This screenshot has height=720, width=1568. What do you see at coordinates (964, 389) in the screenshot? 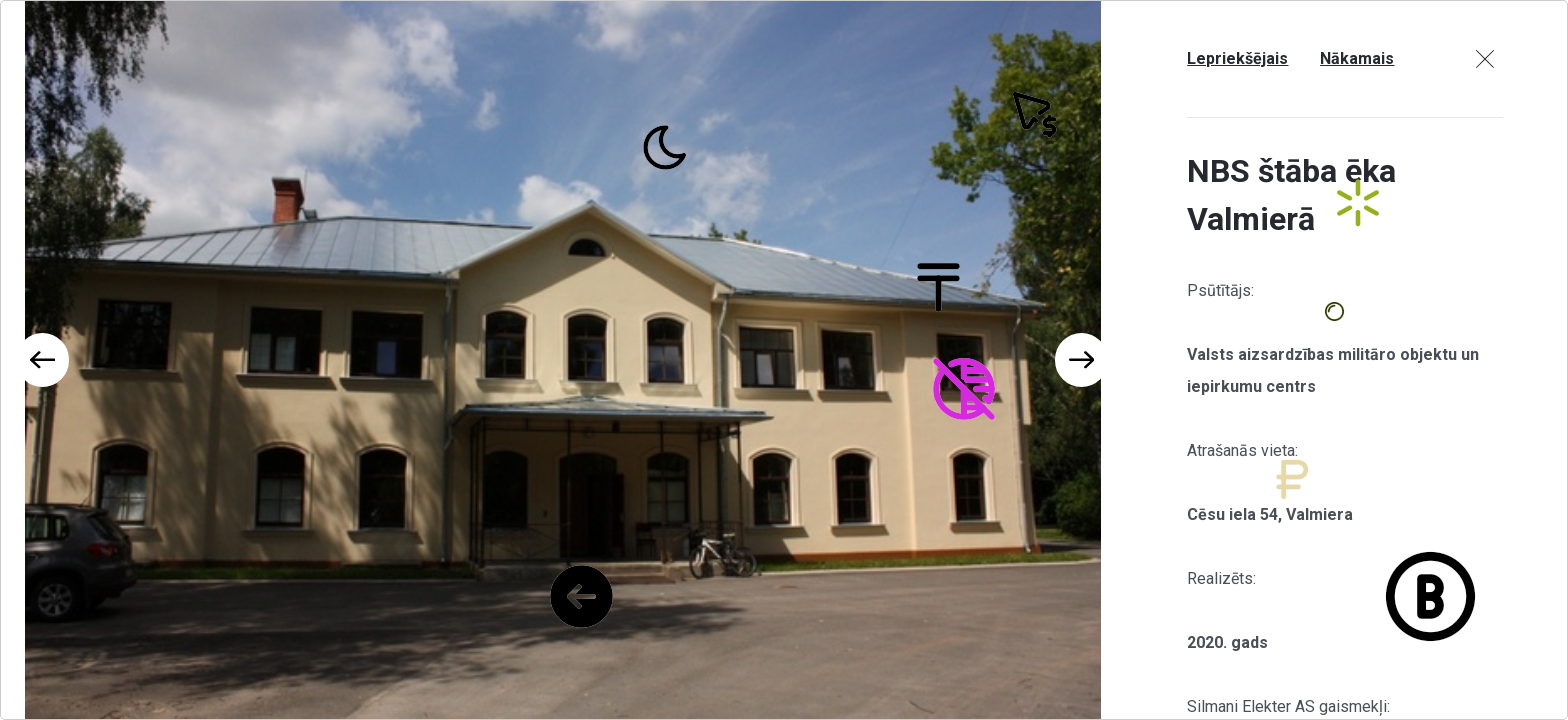
I see `disable blur effect` at bounding box center [964, 389].